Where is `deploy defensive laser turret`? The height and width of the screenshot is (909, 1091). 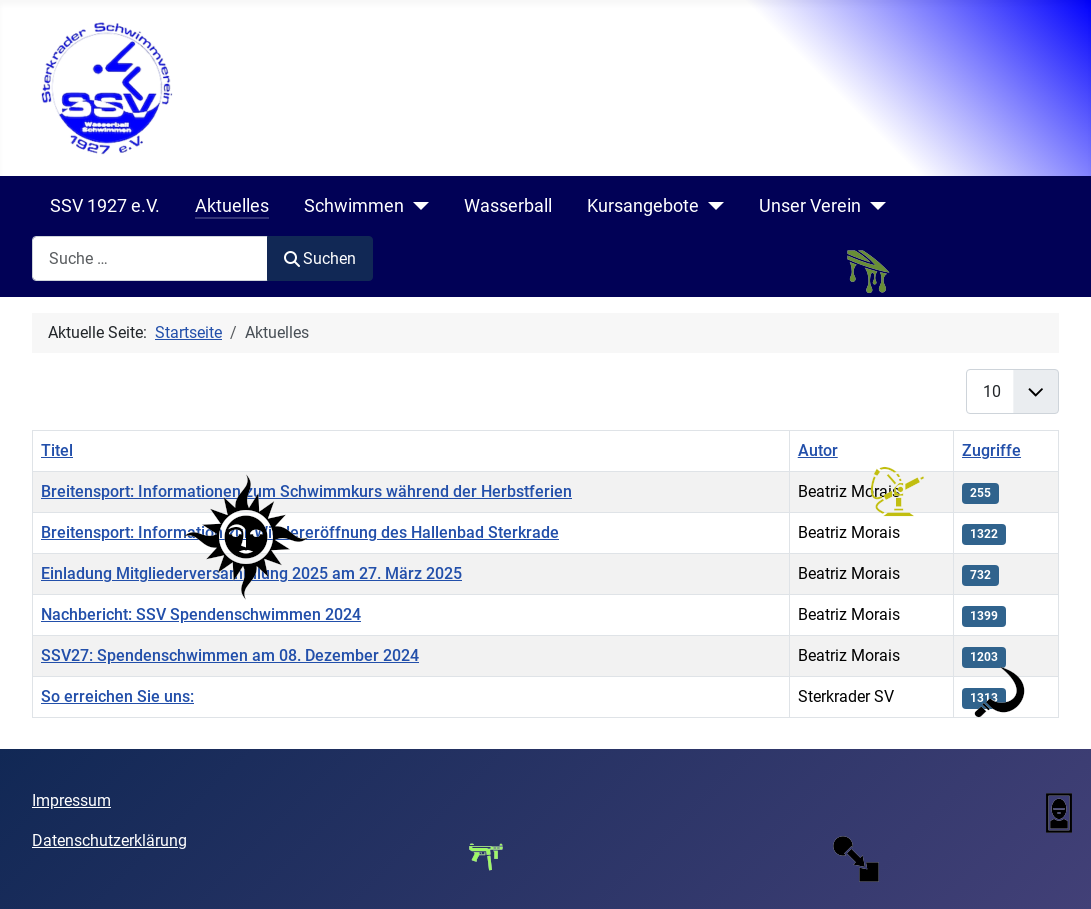
deploy defensive laser turret is located at coordinates (897, 491).